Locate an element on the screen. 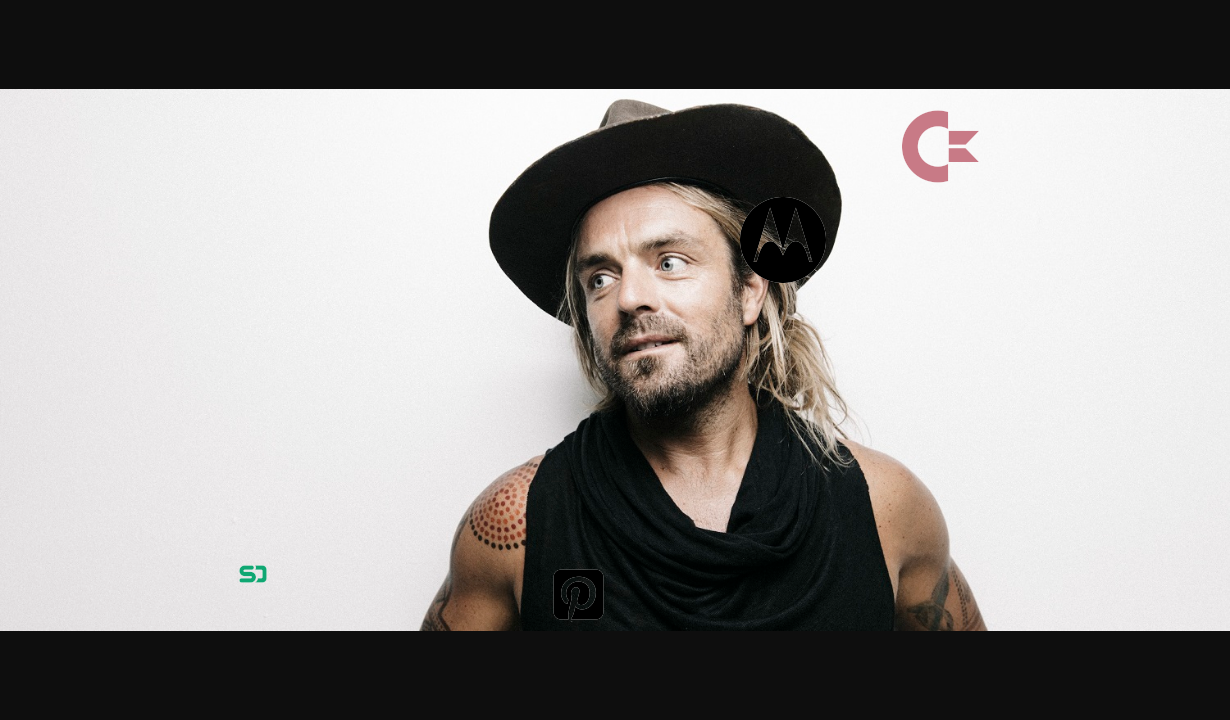  Motorola brand logo is located at coordinates (783, 240).